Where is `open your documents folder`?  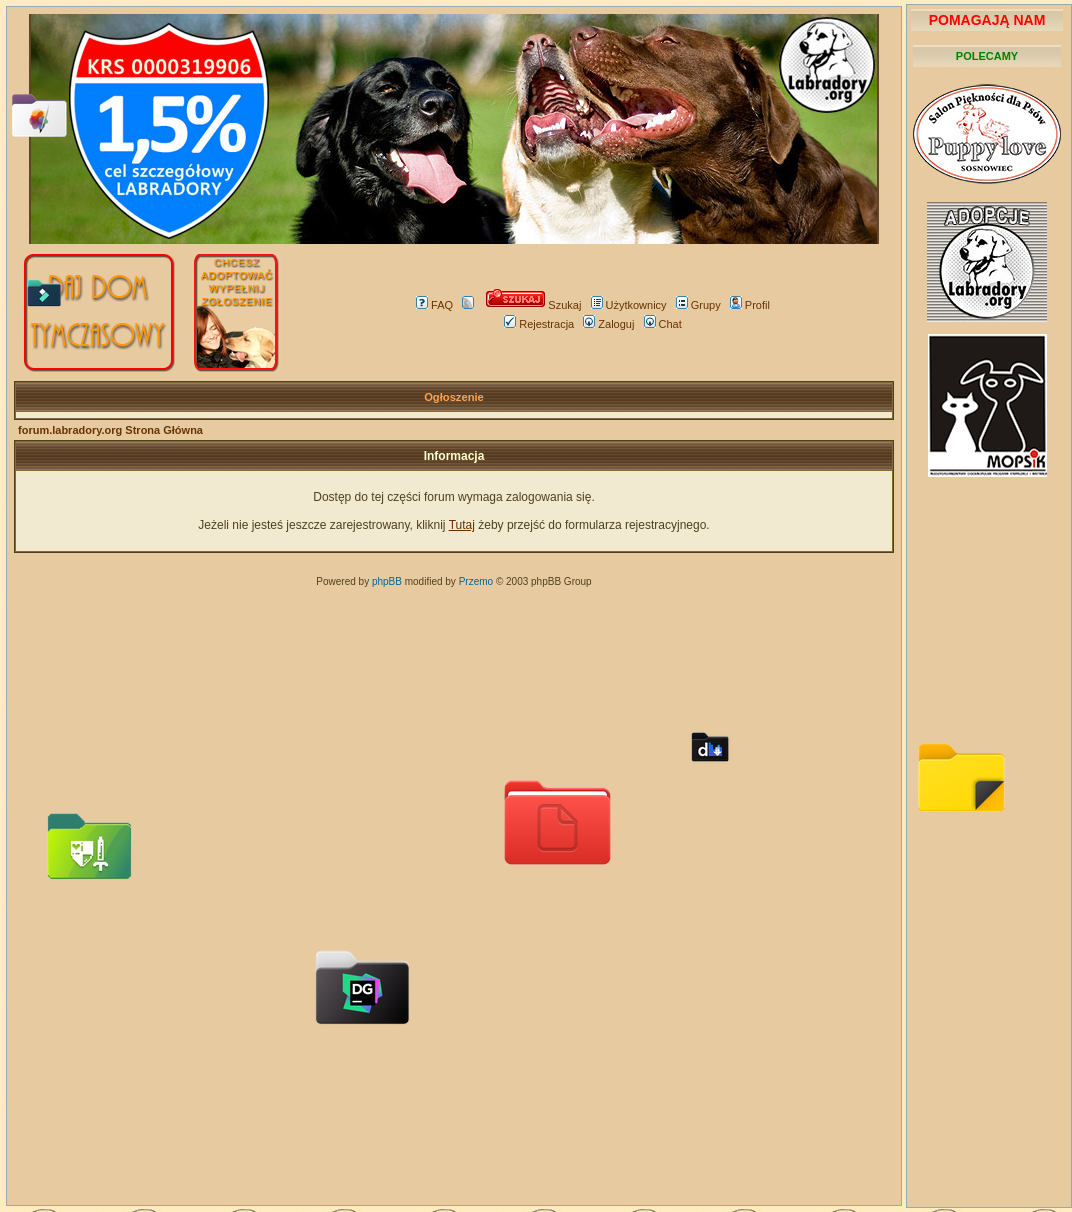
open your documents folder is located at coordinates (557, 822).